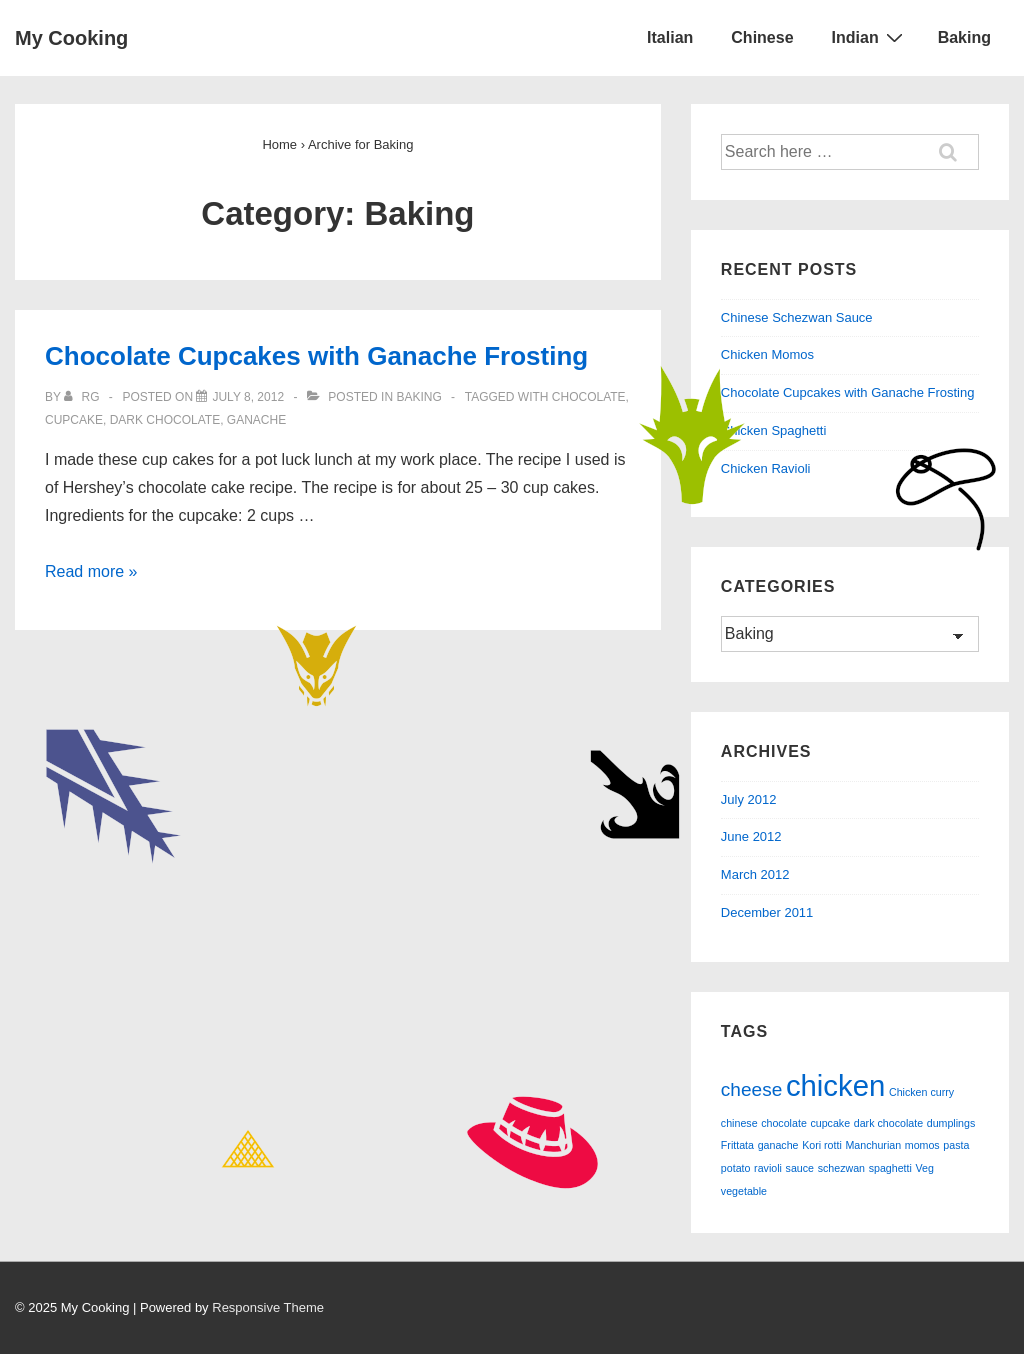 Image resolution: width=1024 pixels, height=1354 pixels. Describe the element at coordinates (532, 1142) in the screenshot. I see `select outback or safari hat accessory` at that location.